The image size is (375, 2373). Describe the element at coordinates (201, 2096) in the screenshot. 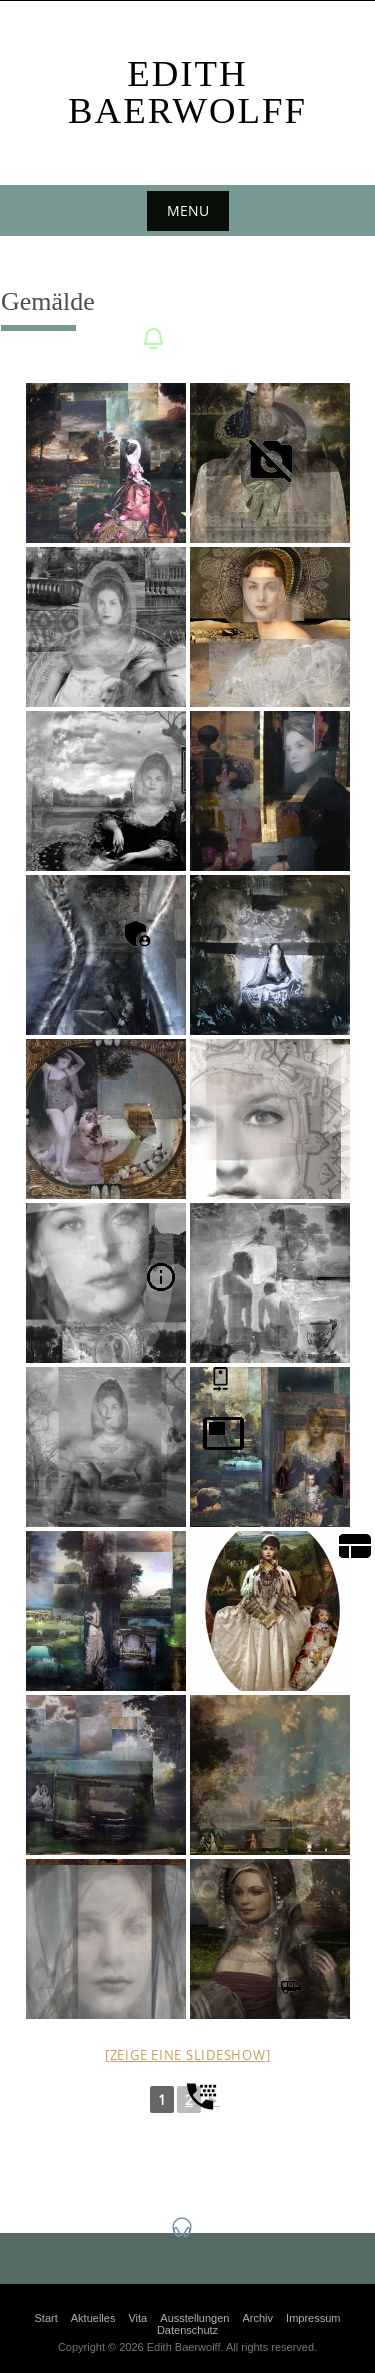

I see `access TTY/TDD accessibility calling features` at that location.